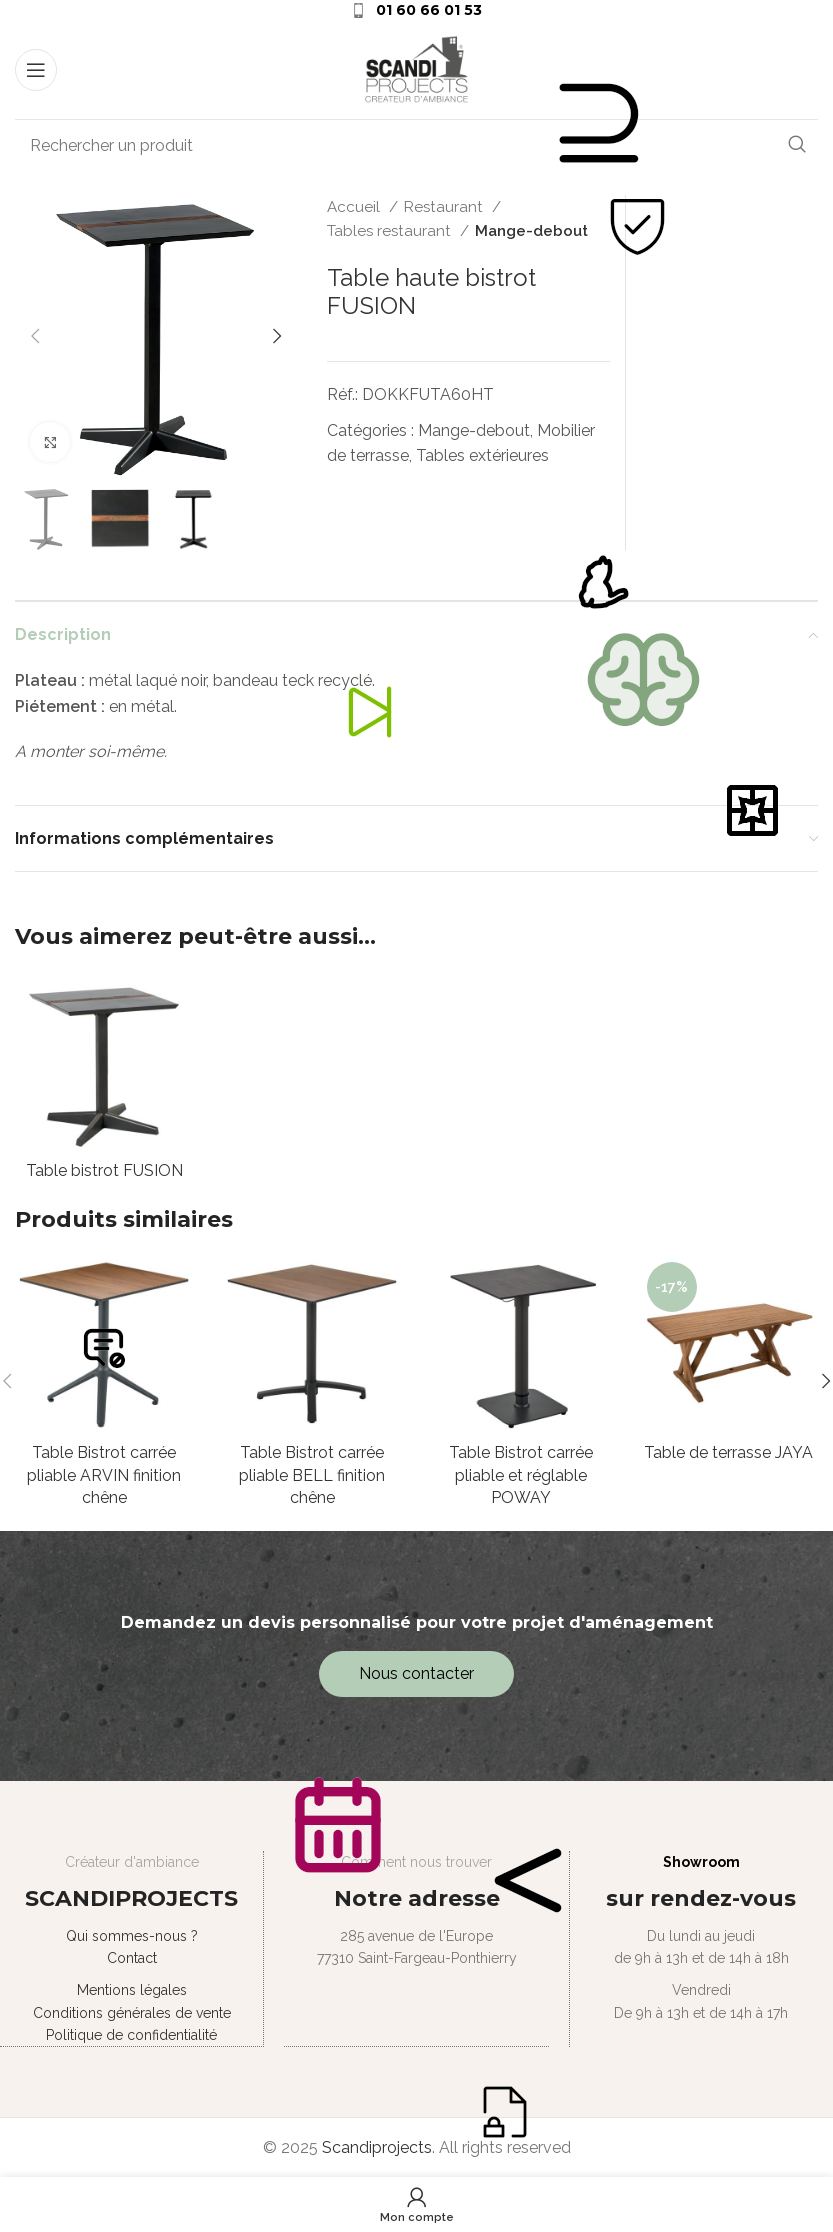 The width and height of the screenshot is (833, 2232). Describe the element at coordinates (338, 1825) in the screenshot. I see `view monthly calendar` at that location.